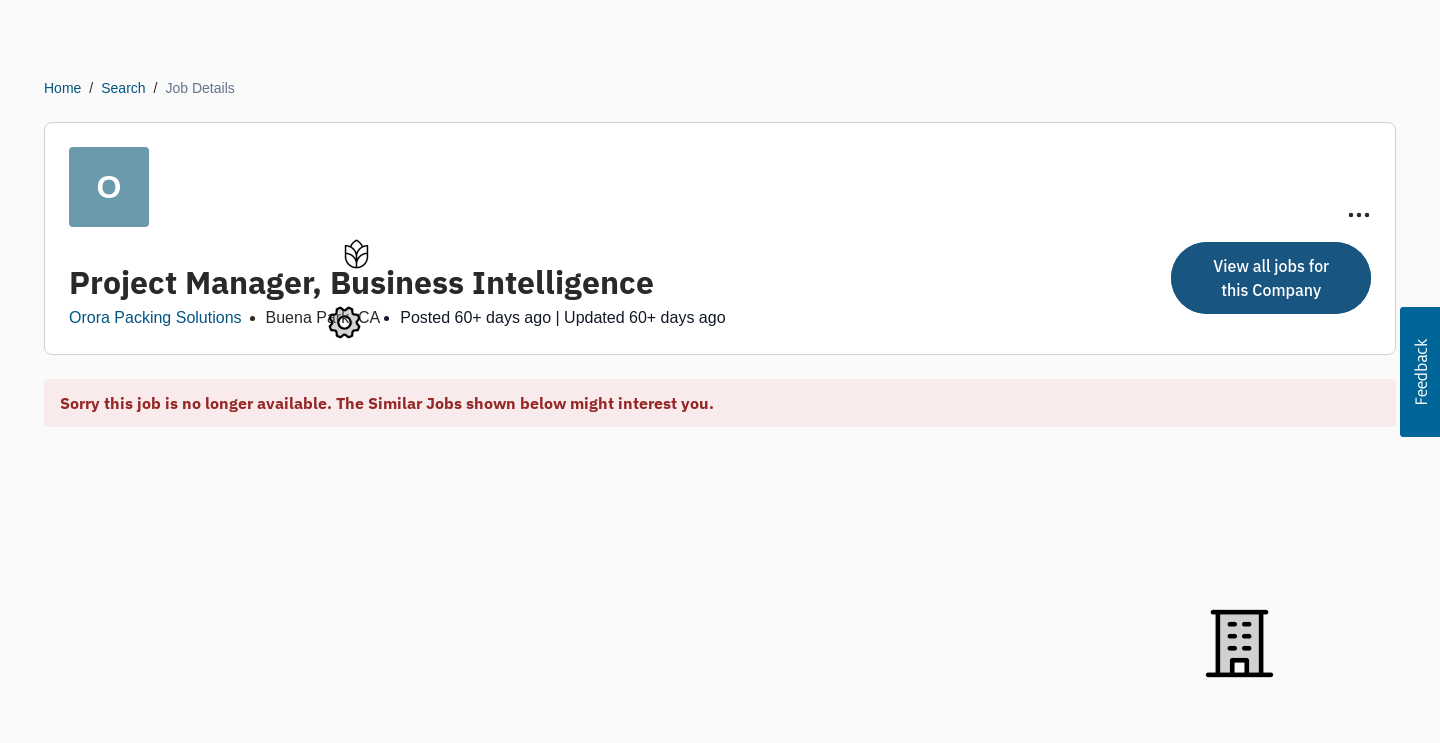  Describe the element at coordinates (344, 322) in the screenshot. I see `access settings or preferences` at that location.